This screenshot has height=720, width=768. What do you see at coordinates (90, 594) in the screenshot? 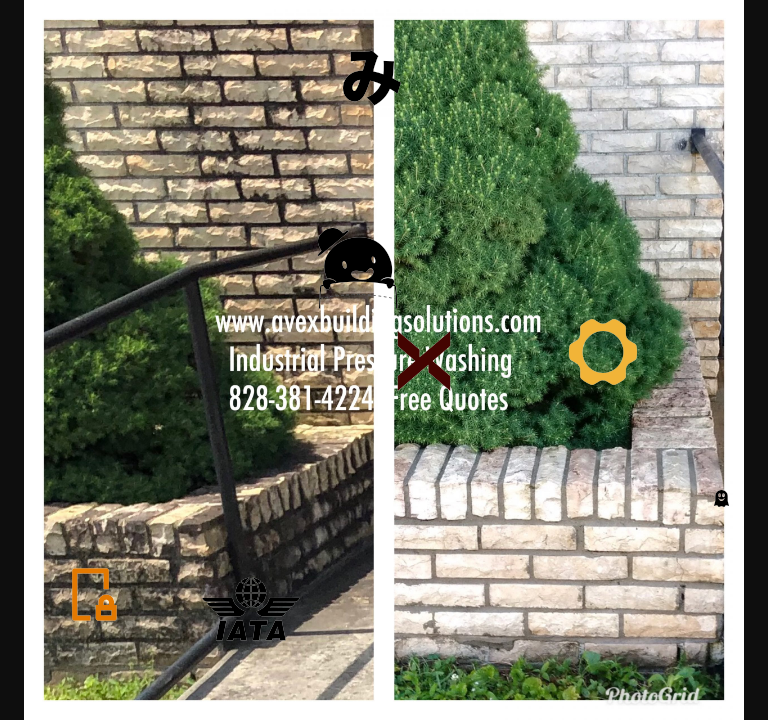
I see `indicates device is locked or secured` at bounding box center [90, 594].